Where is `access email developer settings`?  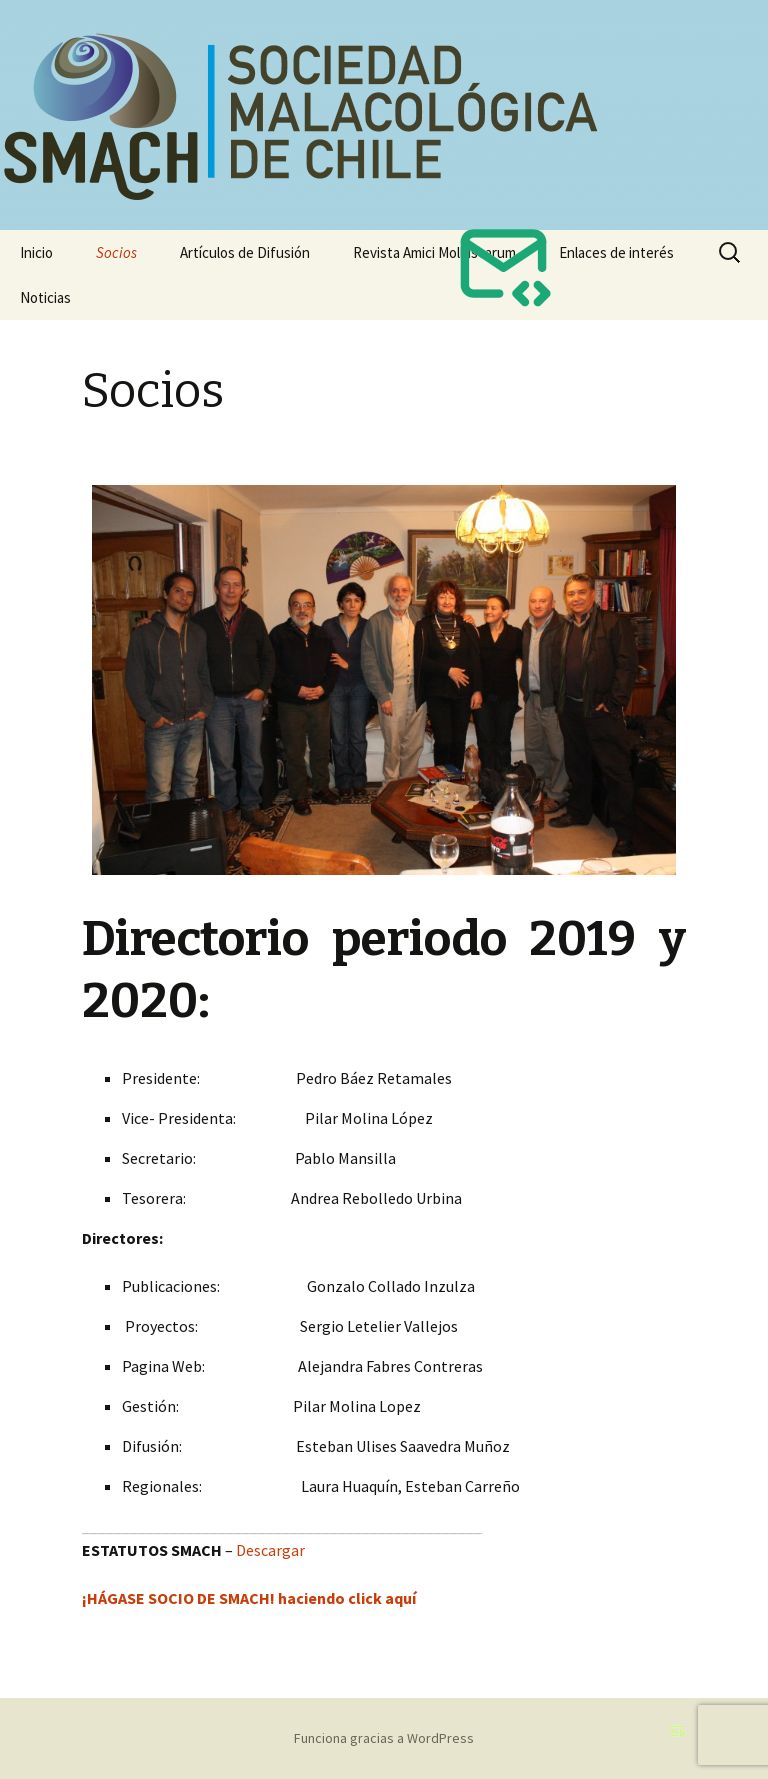 access email developer settings is located at coordinates (503, 263).